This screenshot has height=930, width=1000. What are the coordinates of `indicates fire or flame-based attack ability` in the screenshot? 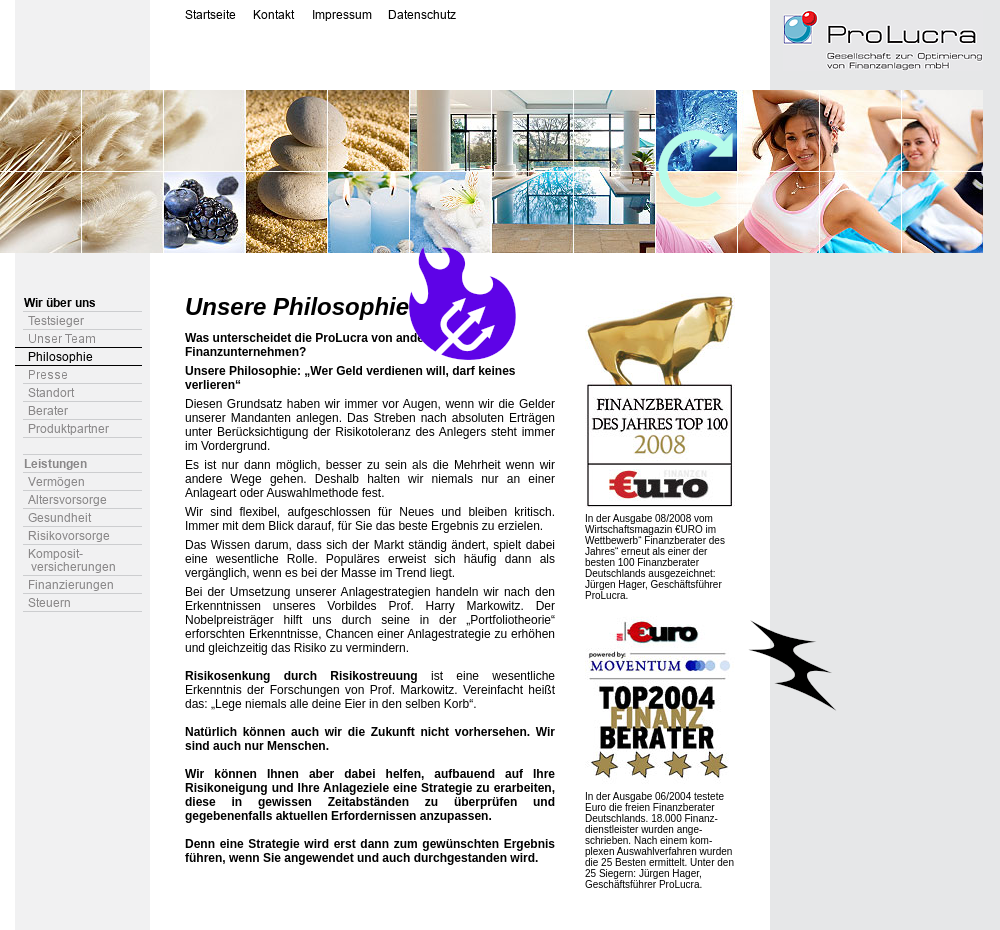 It's located at (460, 304).